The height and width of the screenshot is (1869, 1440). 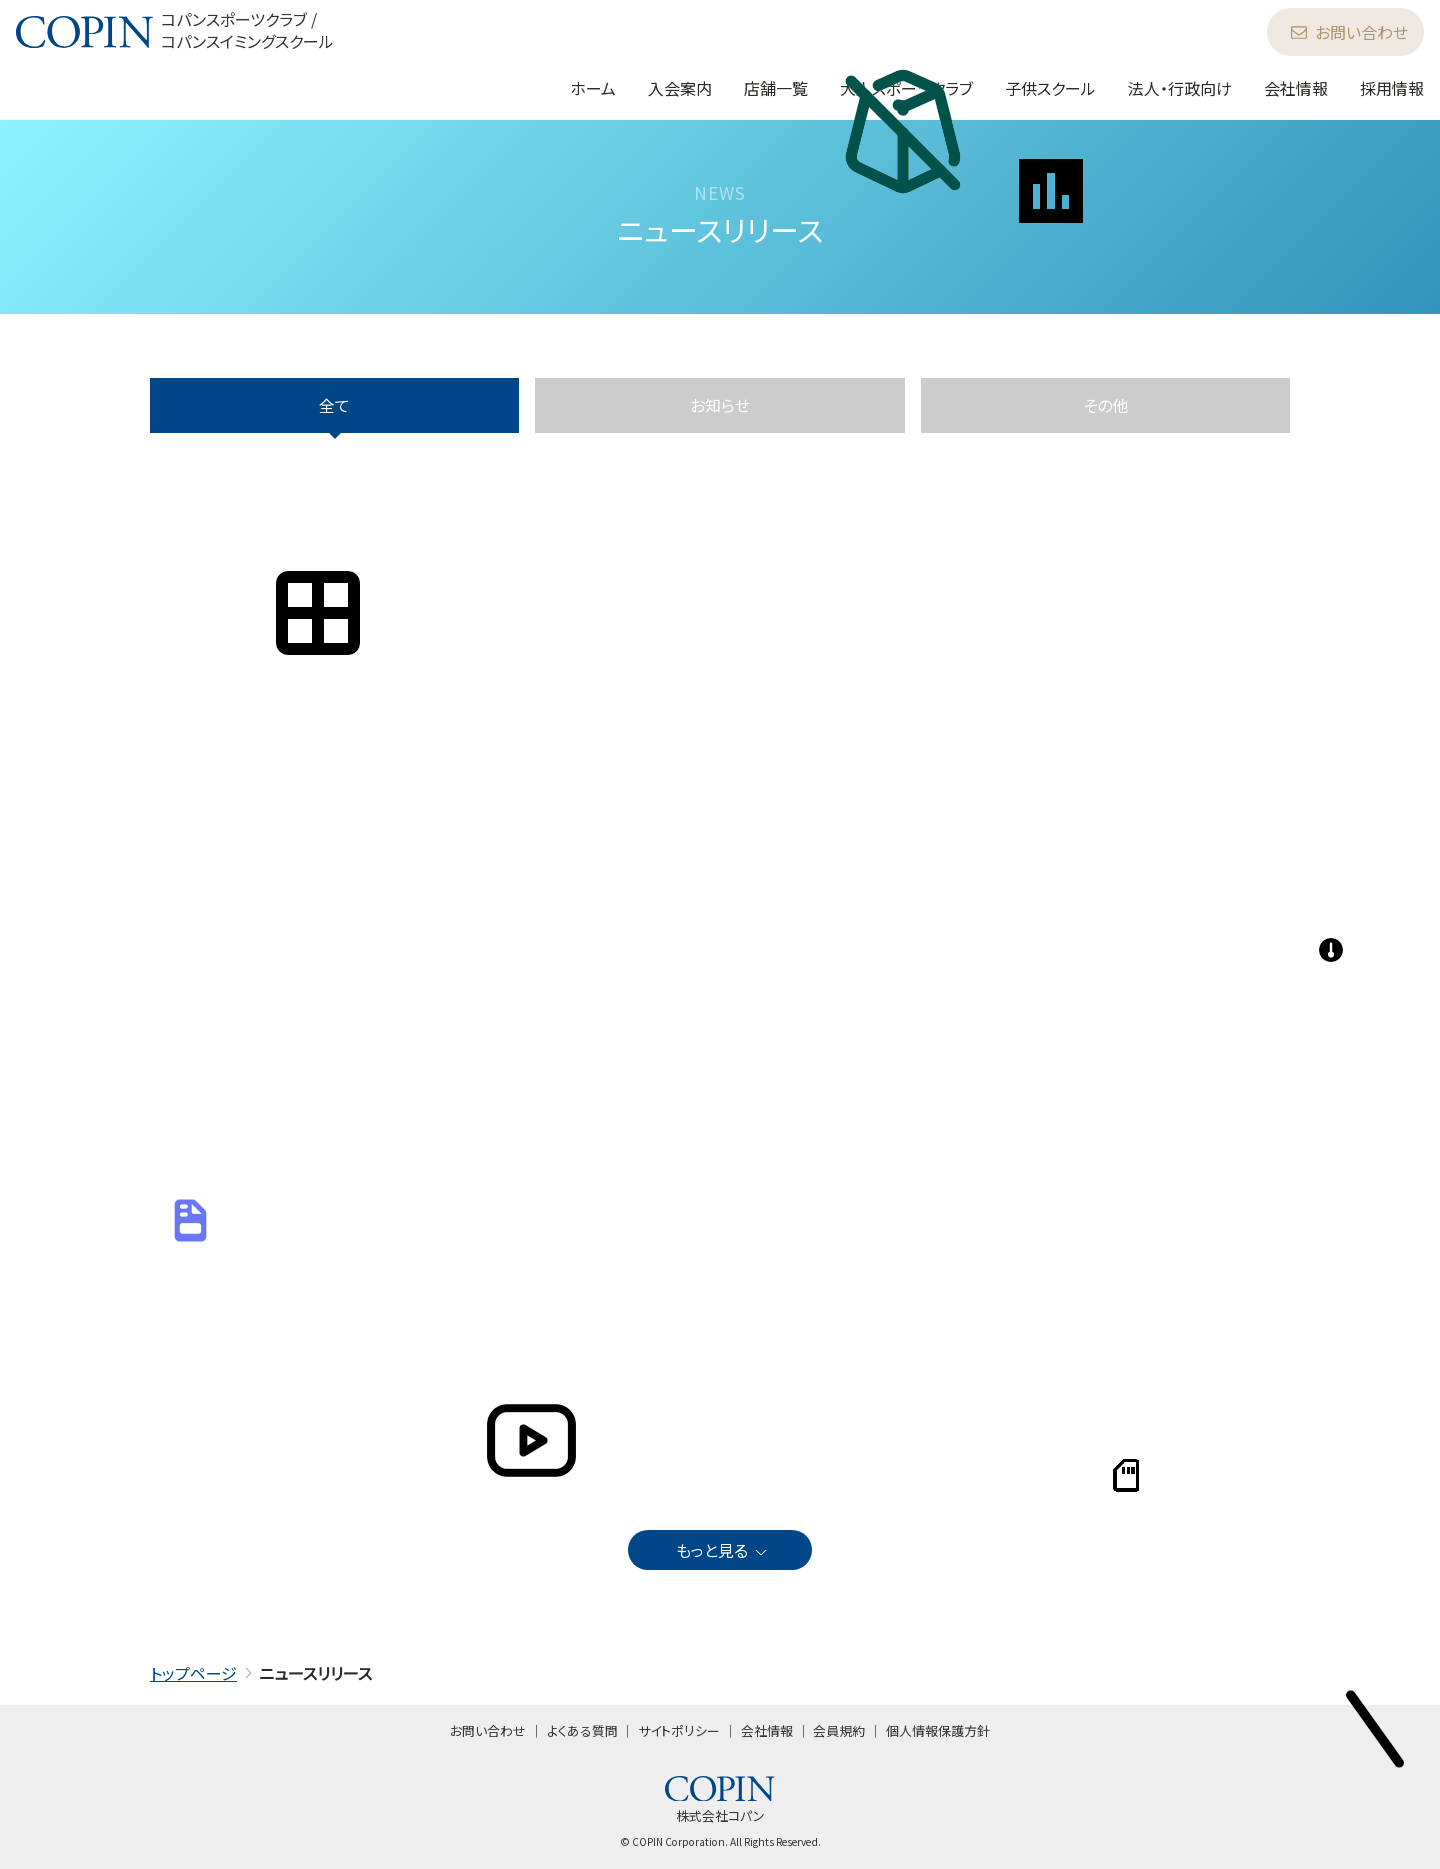 I want to click on switch to grid view, so click(x=318, y=613).